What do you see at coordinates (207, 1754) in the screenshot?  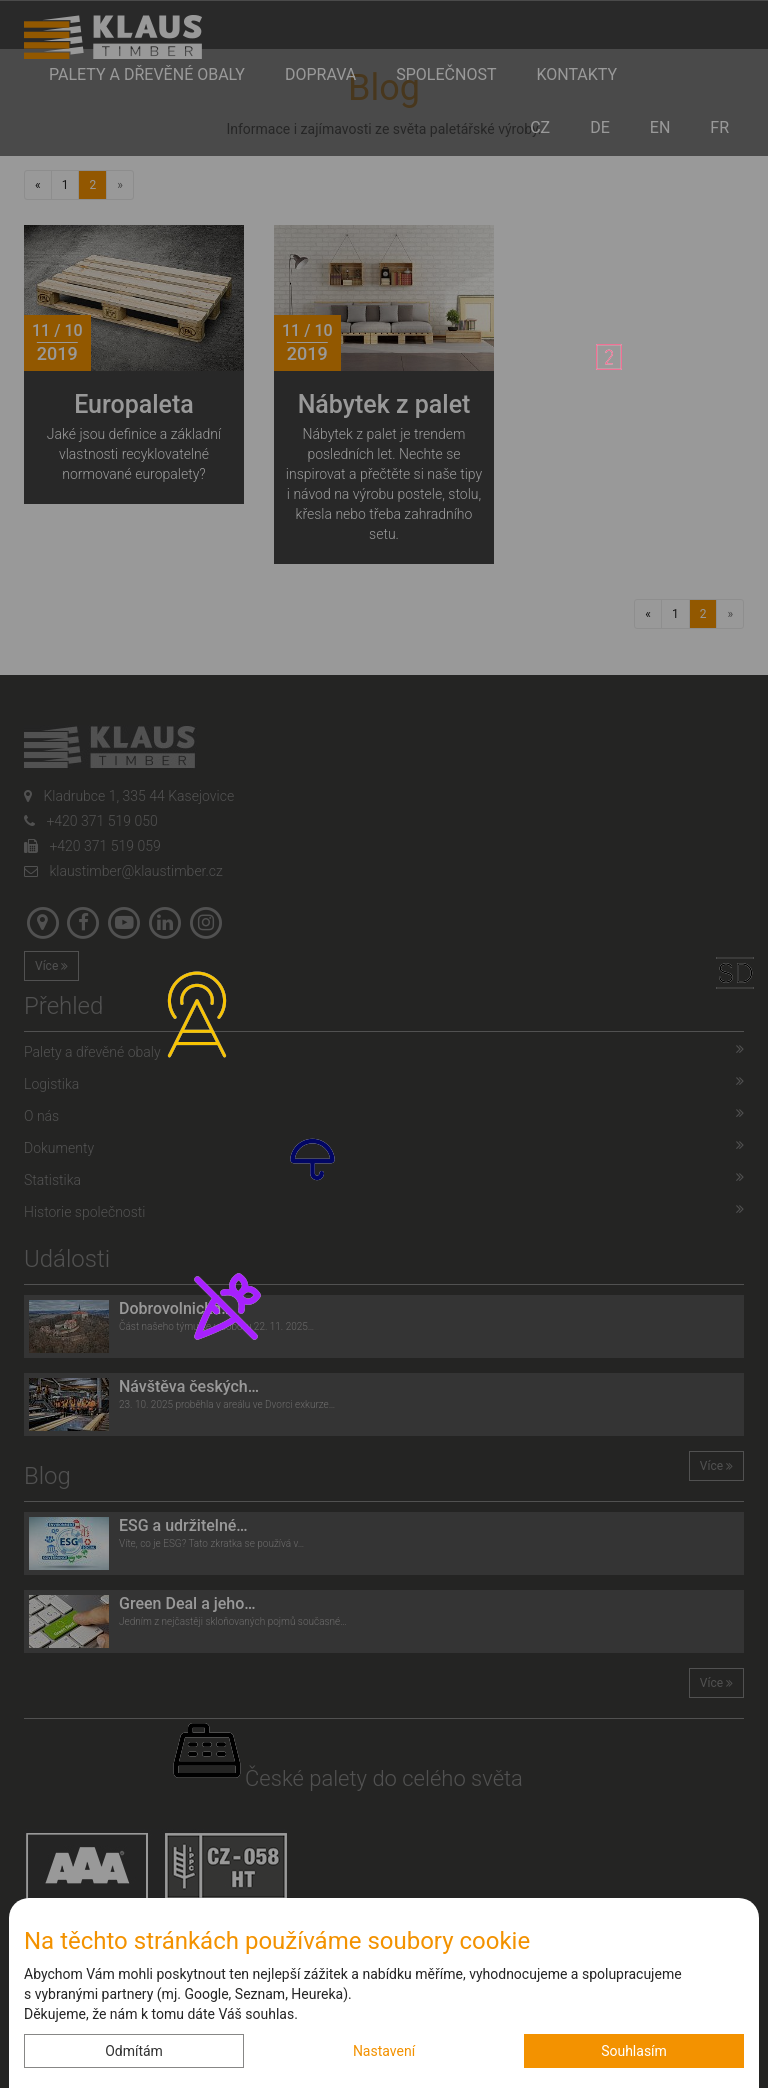 I see `access point of sale system` at bounding box center [207, 1754].